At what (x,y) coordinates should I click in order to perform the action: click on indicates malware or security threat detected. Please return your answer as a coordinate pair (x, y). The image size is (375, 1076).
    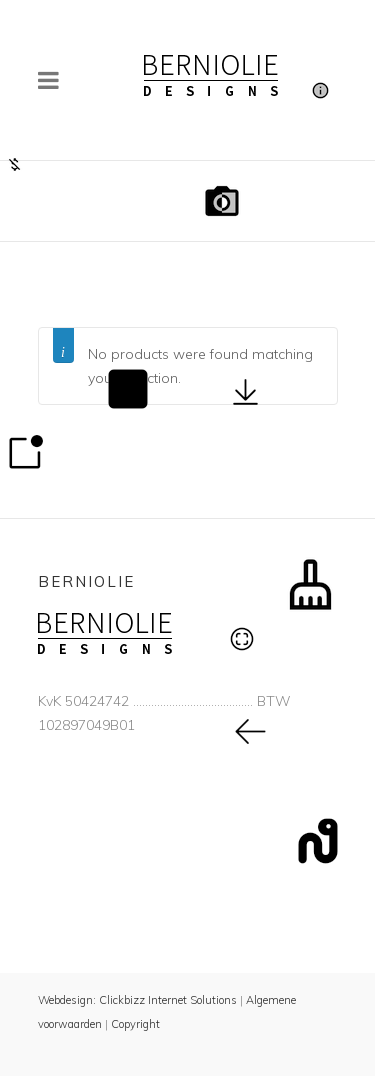
    Looking at the image, I should click on (318, 841).